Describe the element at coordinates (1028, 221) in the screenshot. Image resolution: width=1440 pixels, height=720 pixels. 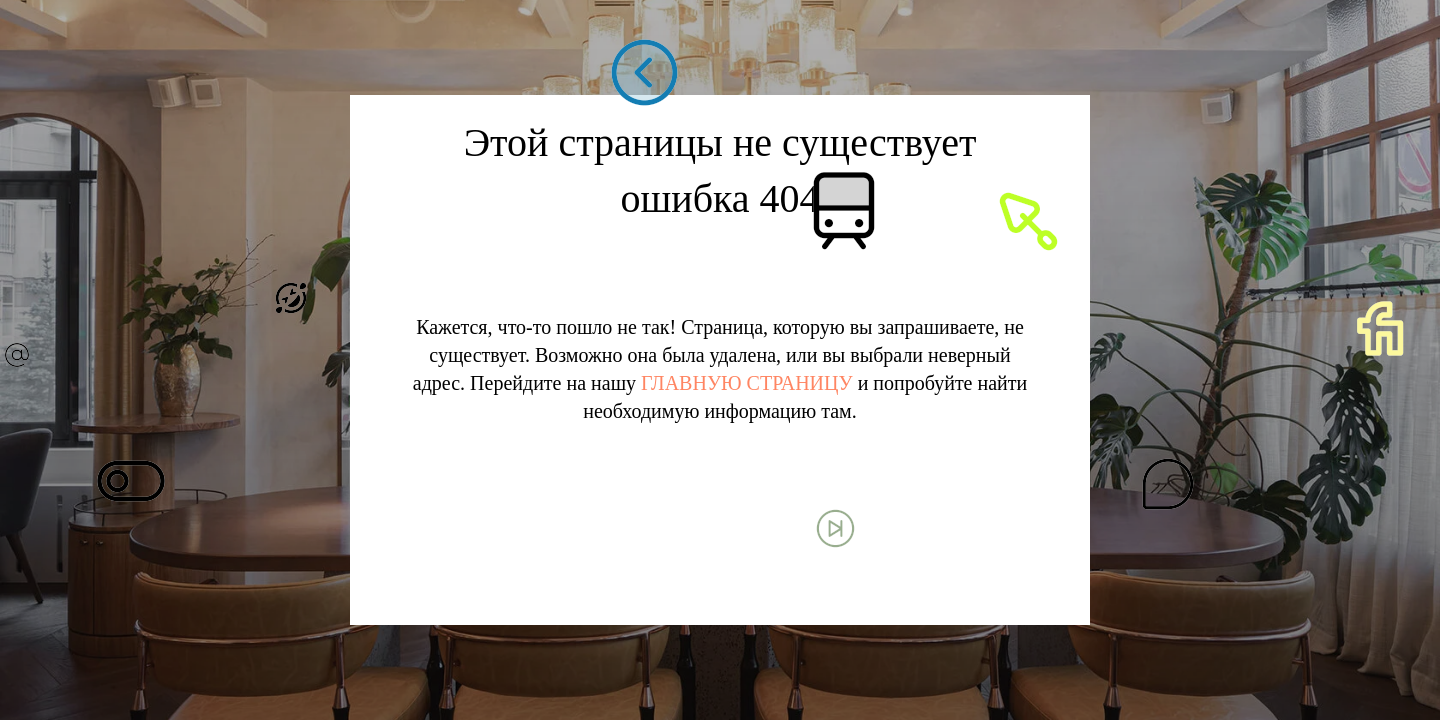
I see `access gardening or landscaping tools` at that location.